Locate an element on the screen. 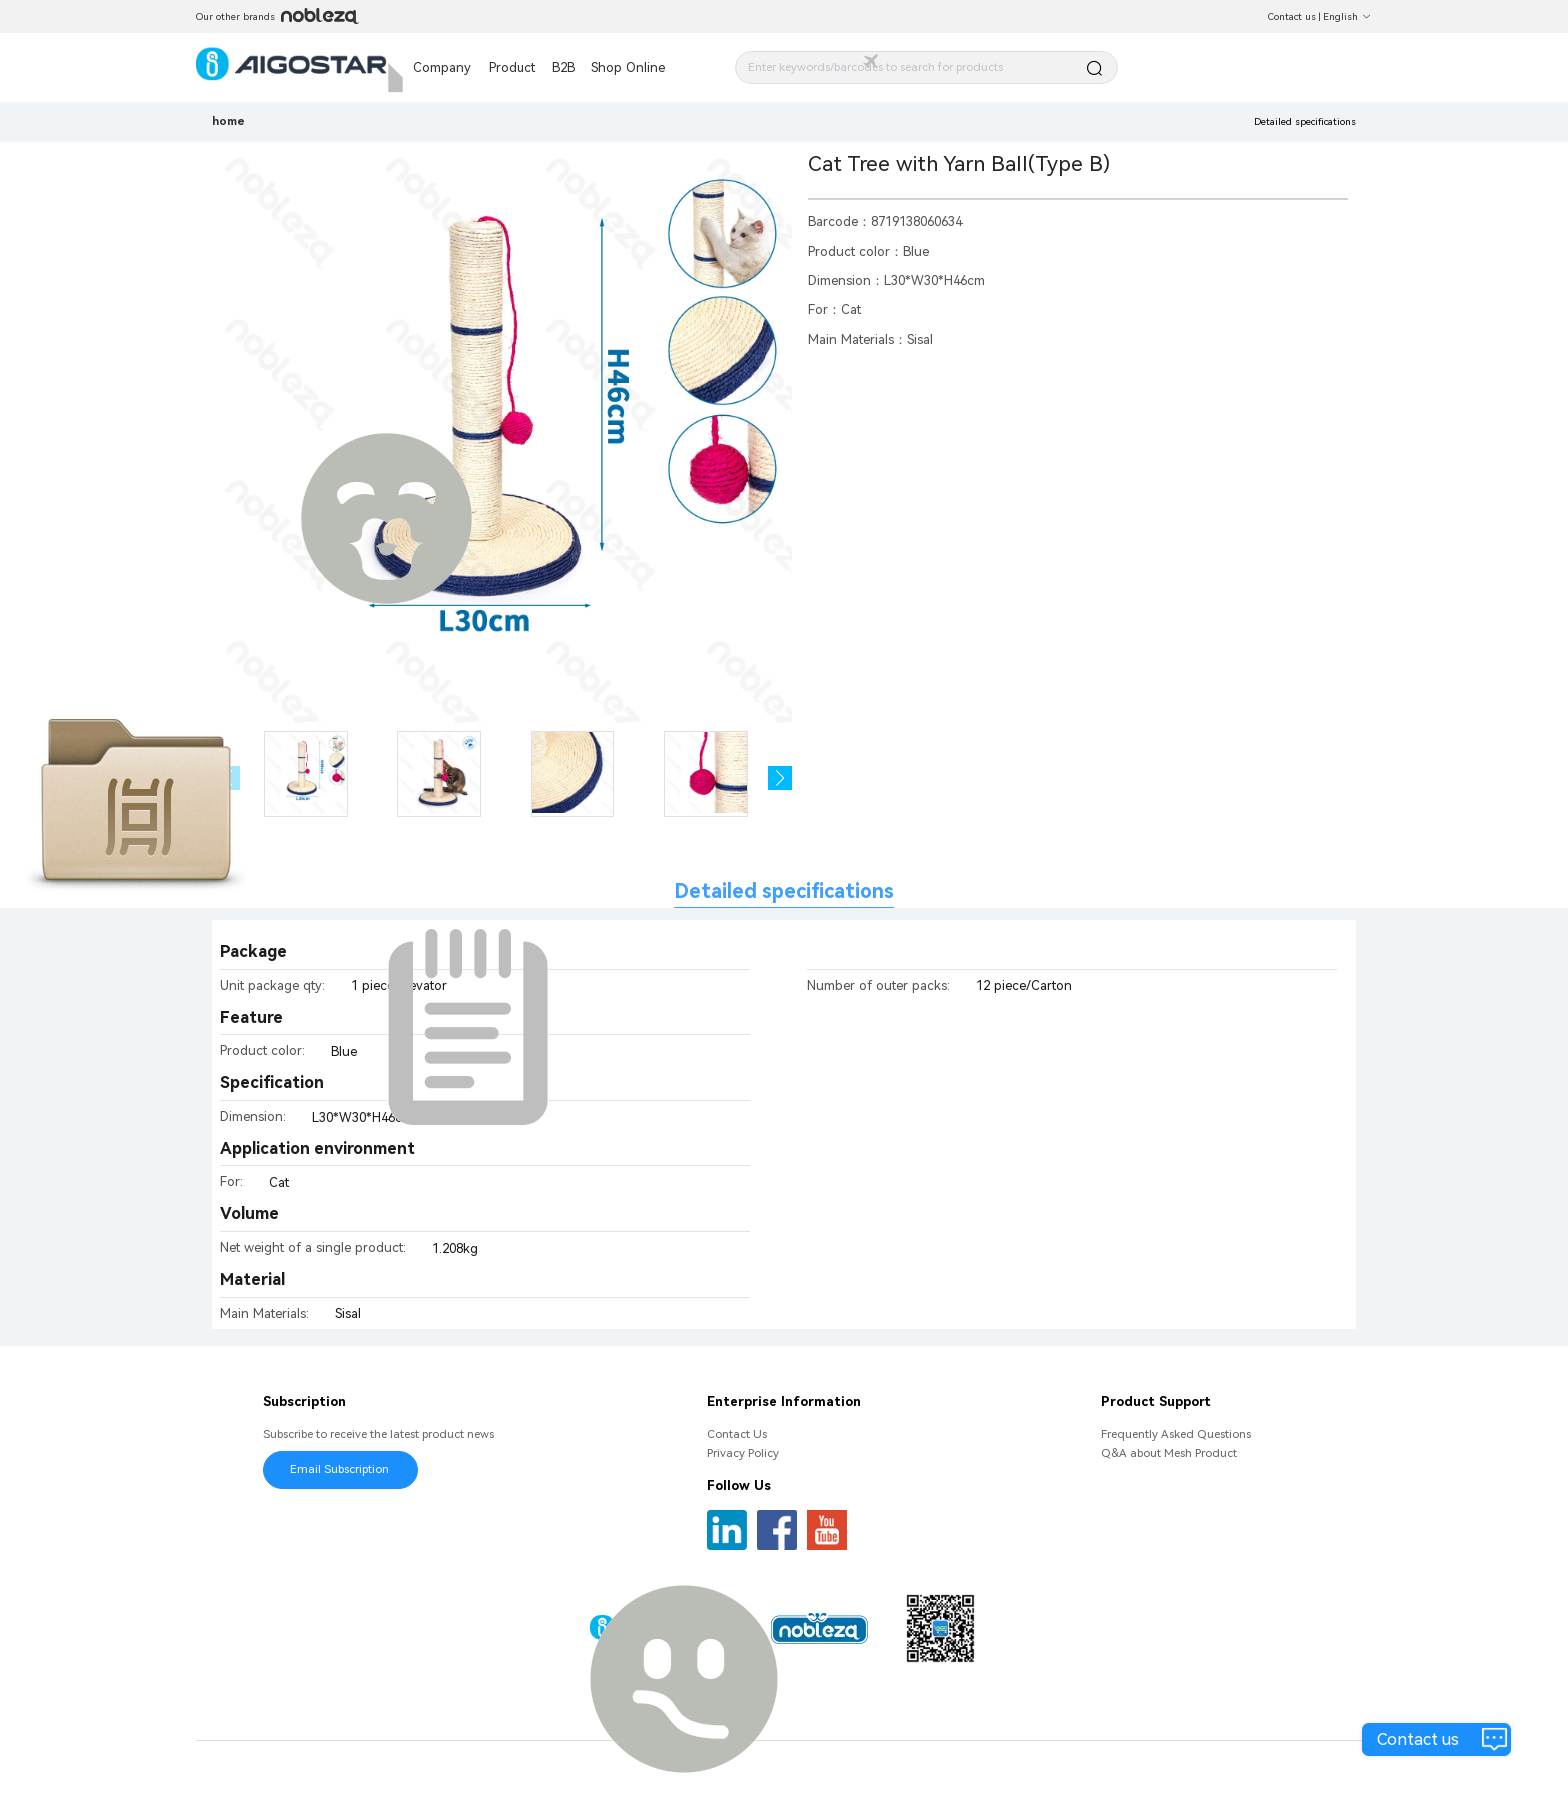  move selection cursor to end of text is located at coordinates (395, 77).